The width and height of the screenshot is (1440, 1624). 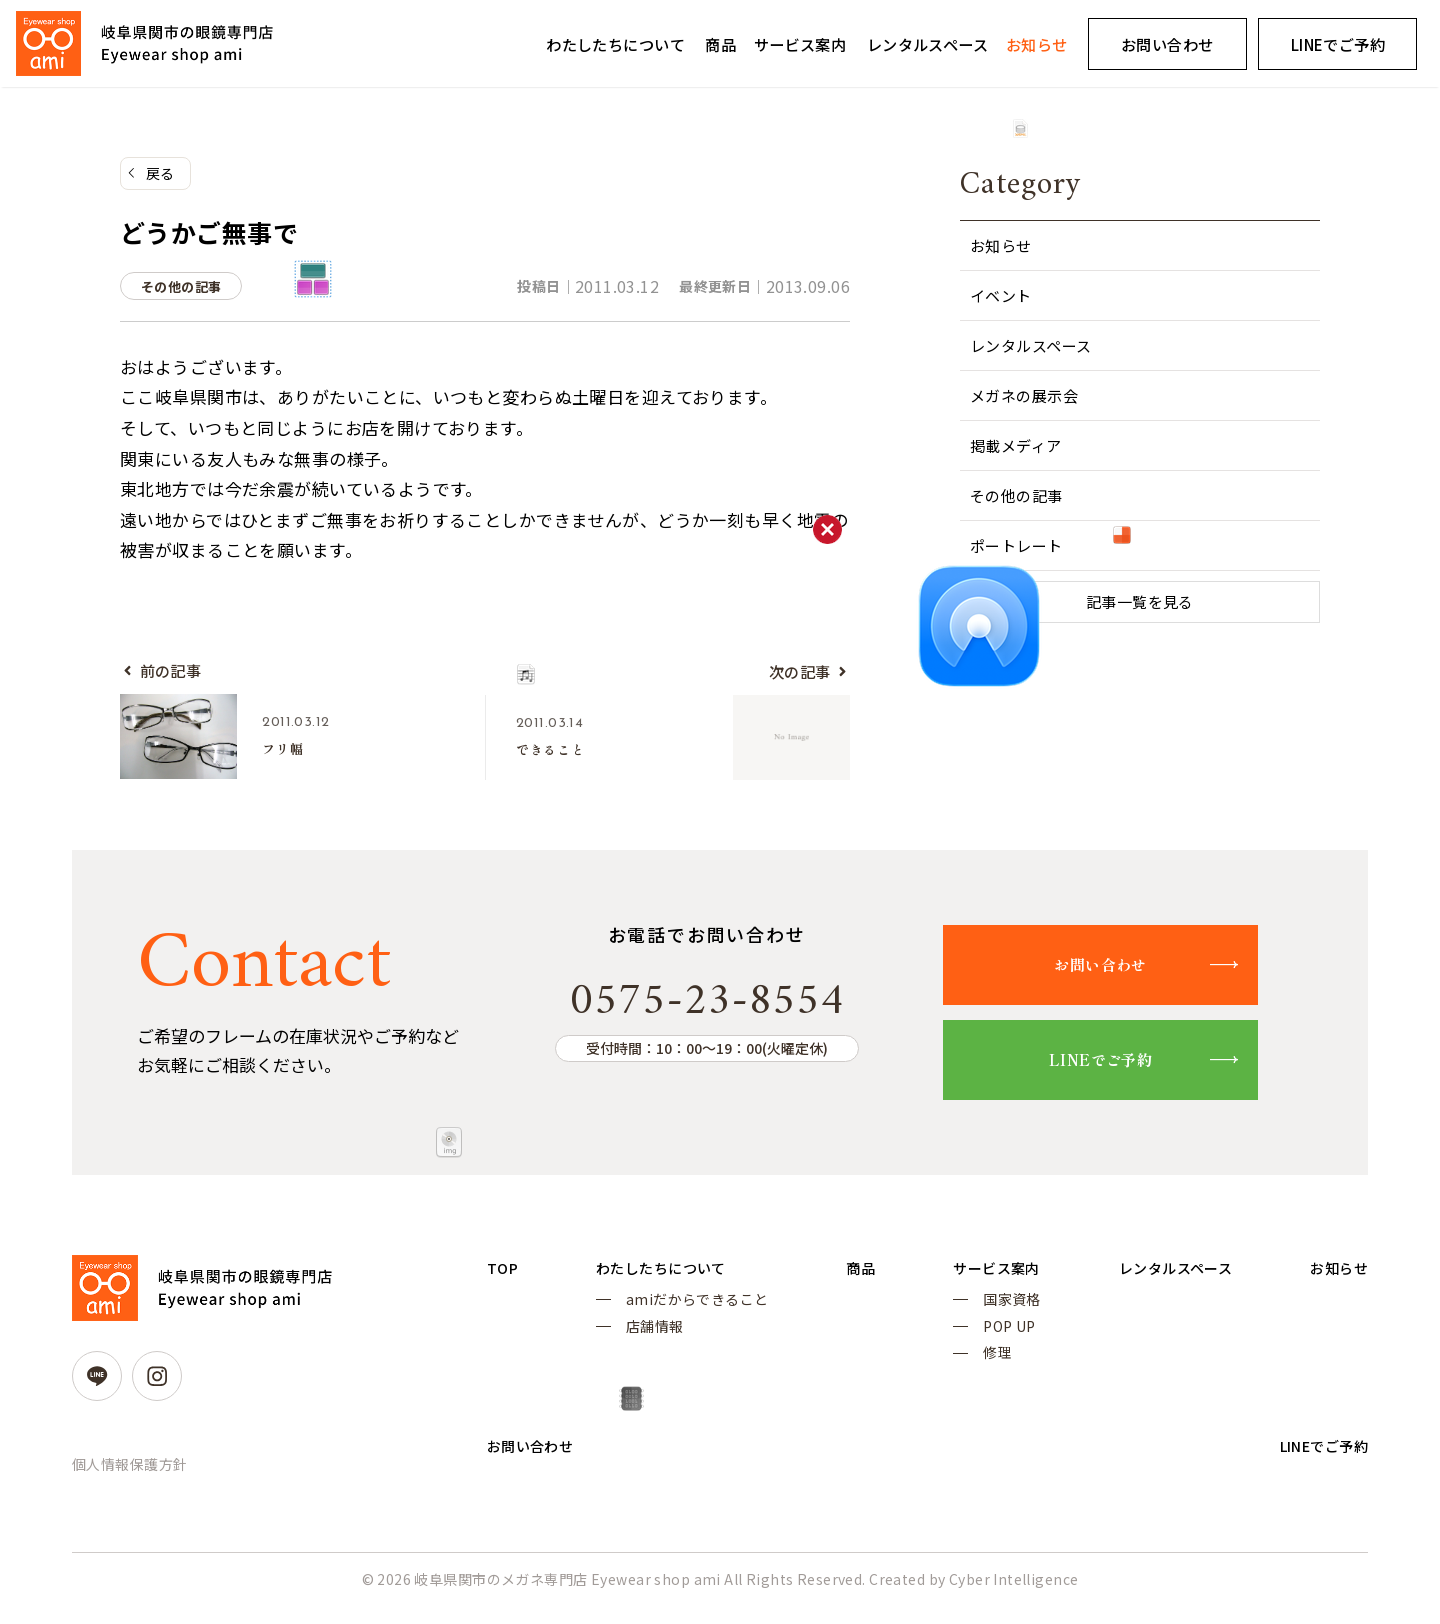 What do you see at coordinates (827, 529) in the screenshot?
I see `cancel or close the calculator` at bounding box center [827, 529].